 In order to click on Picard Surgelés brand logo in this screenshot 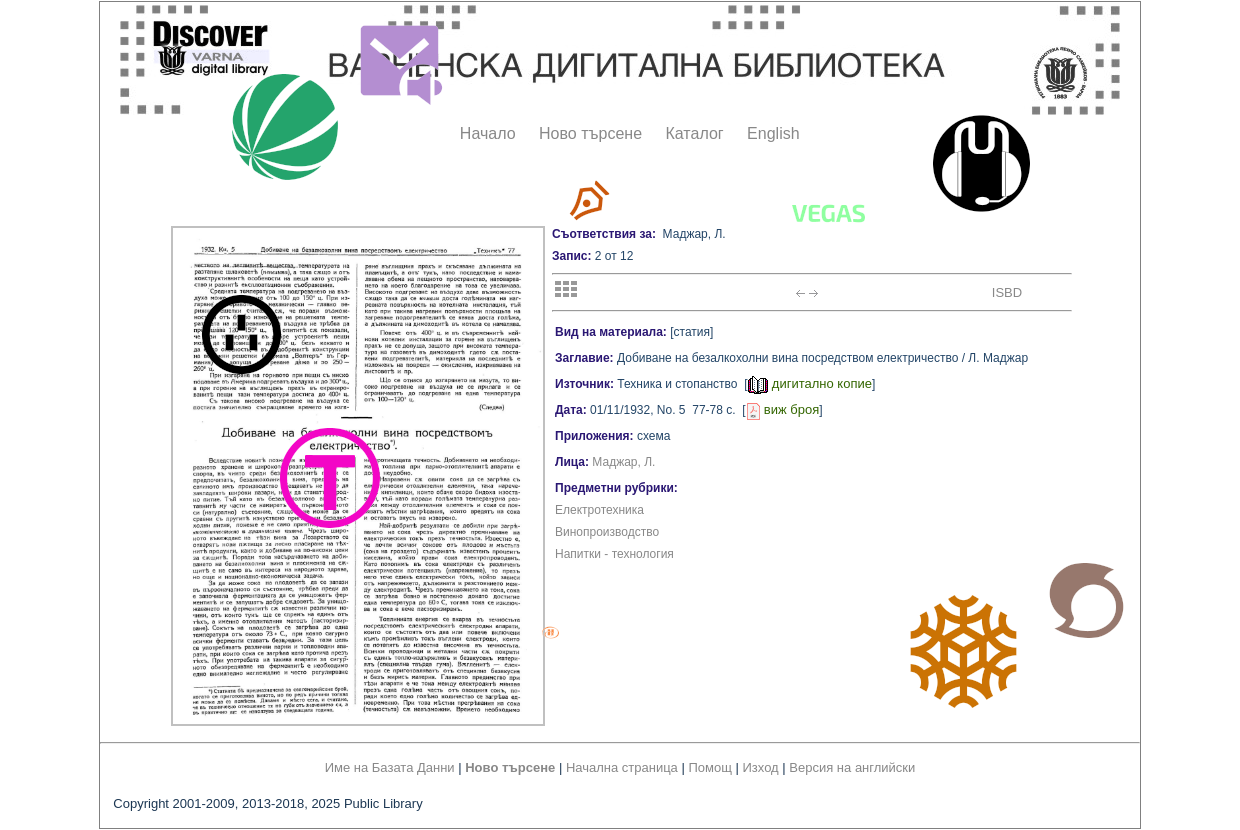, I will do `click(963, 651)`.